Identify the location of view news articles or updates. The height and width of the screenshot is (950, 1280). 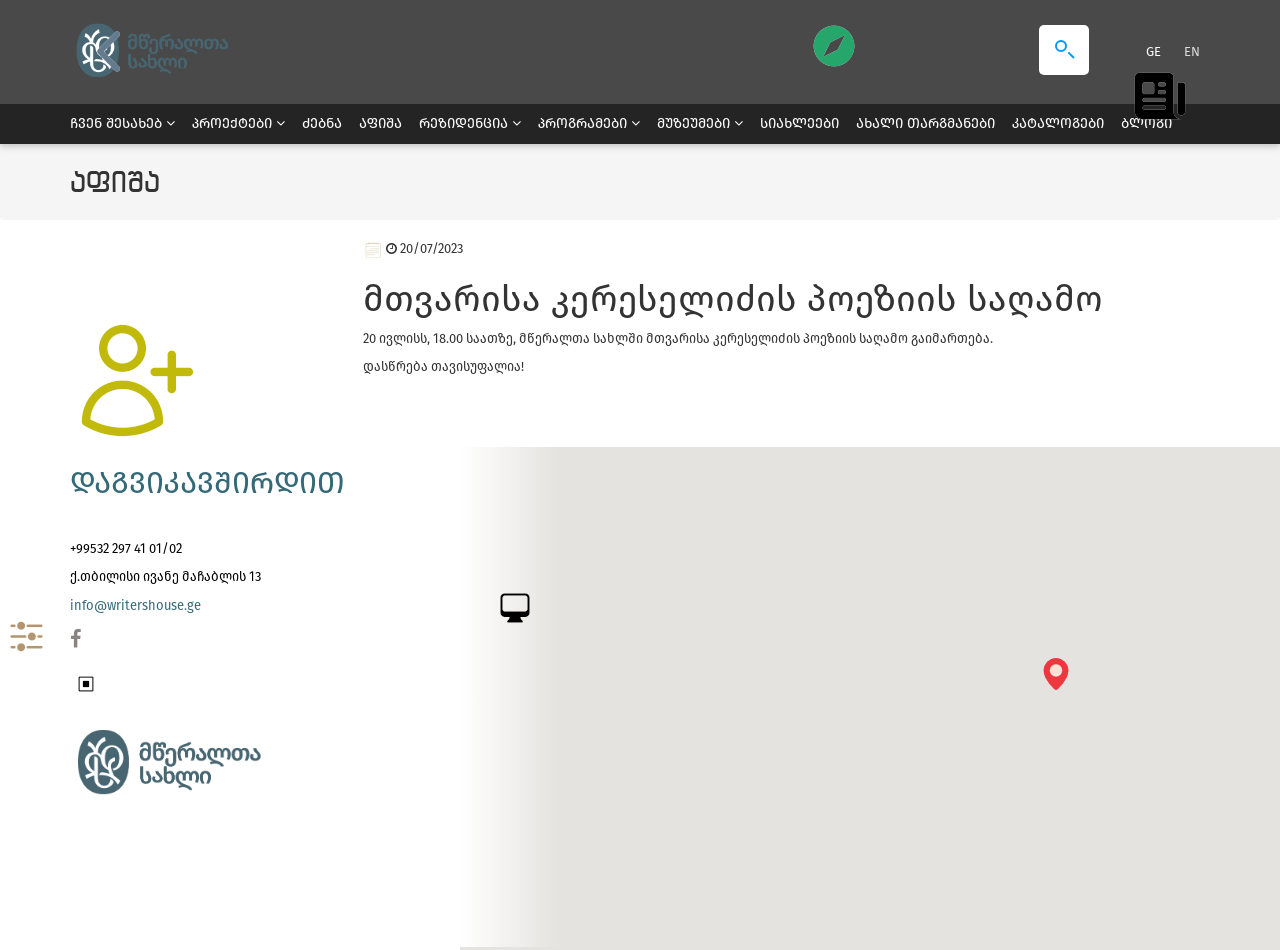
(1160, 96).